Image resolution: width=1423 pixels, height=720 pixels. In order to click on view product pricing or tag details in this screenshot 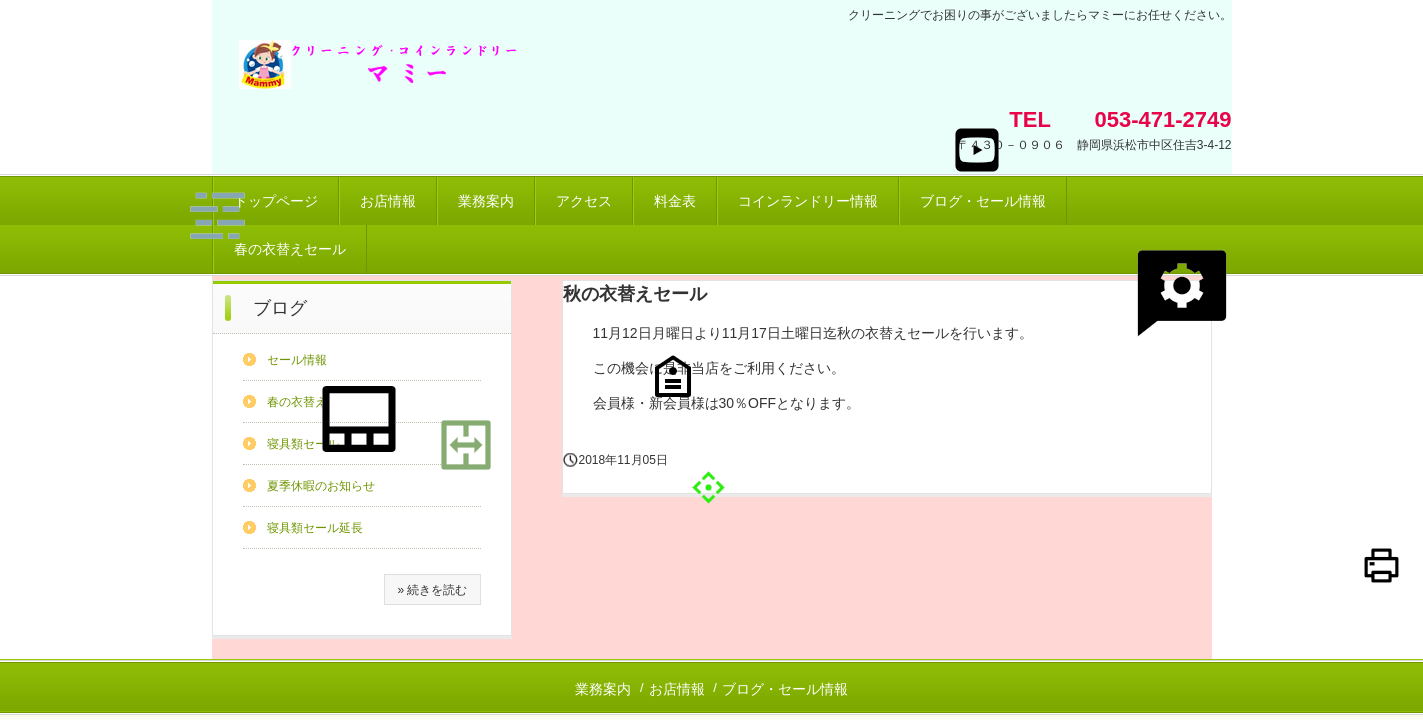, I will do `click(673, 377)`.